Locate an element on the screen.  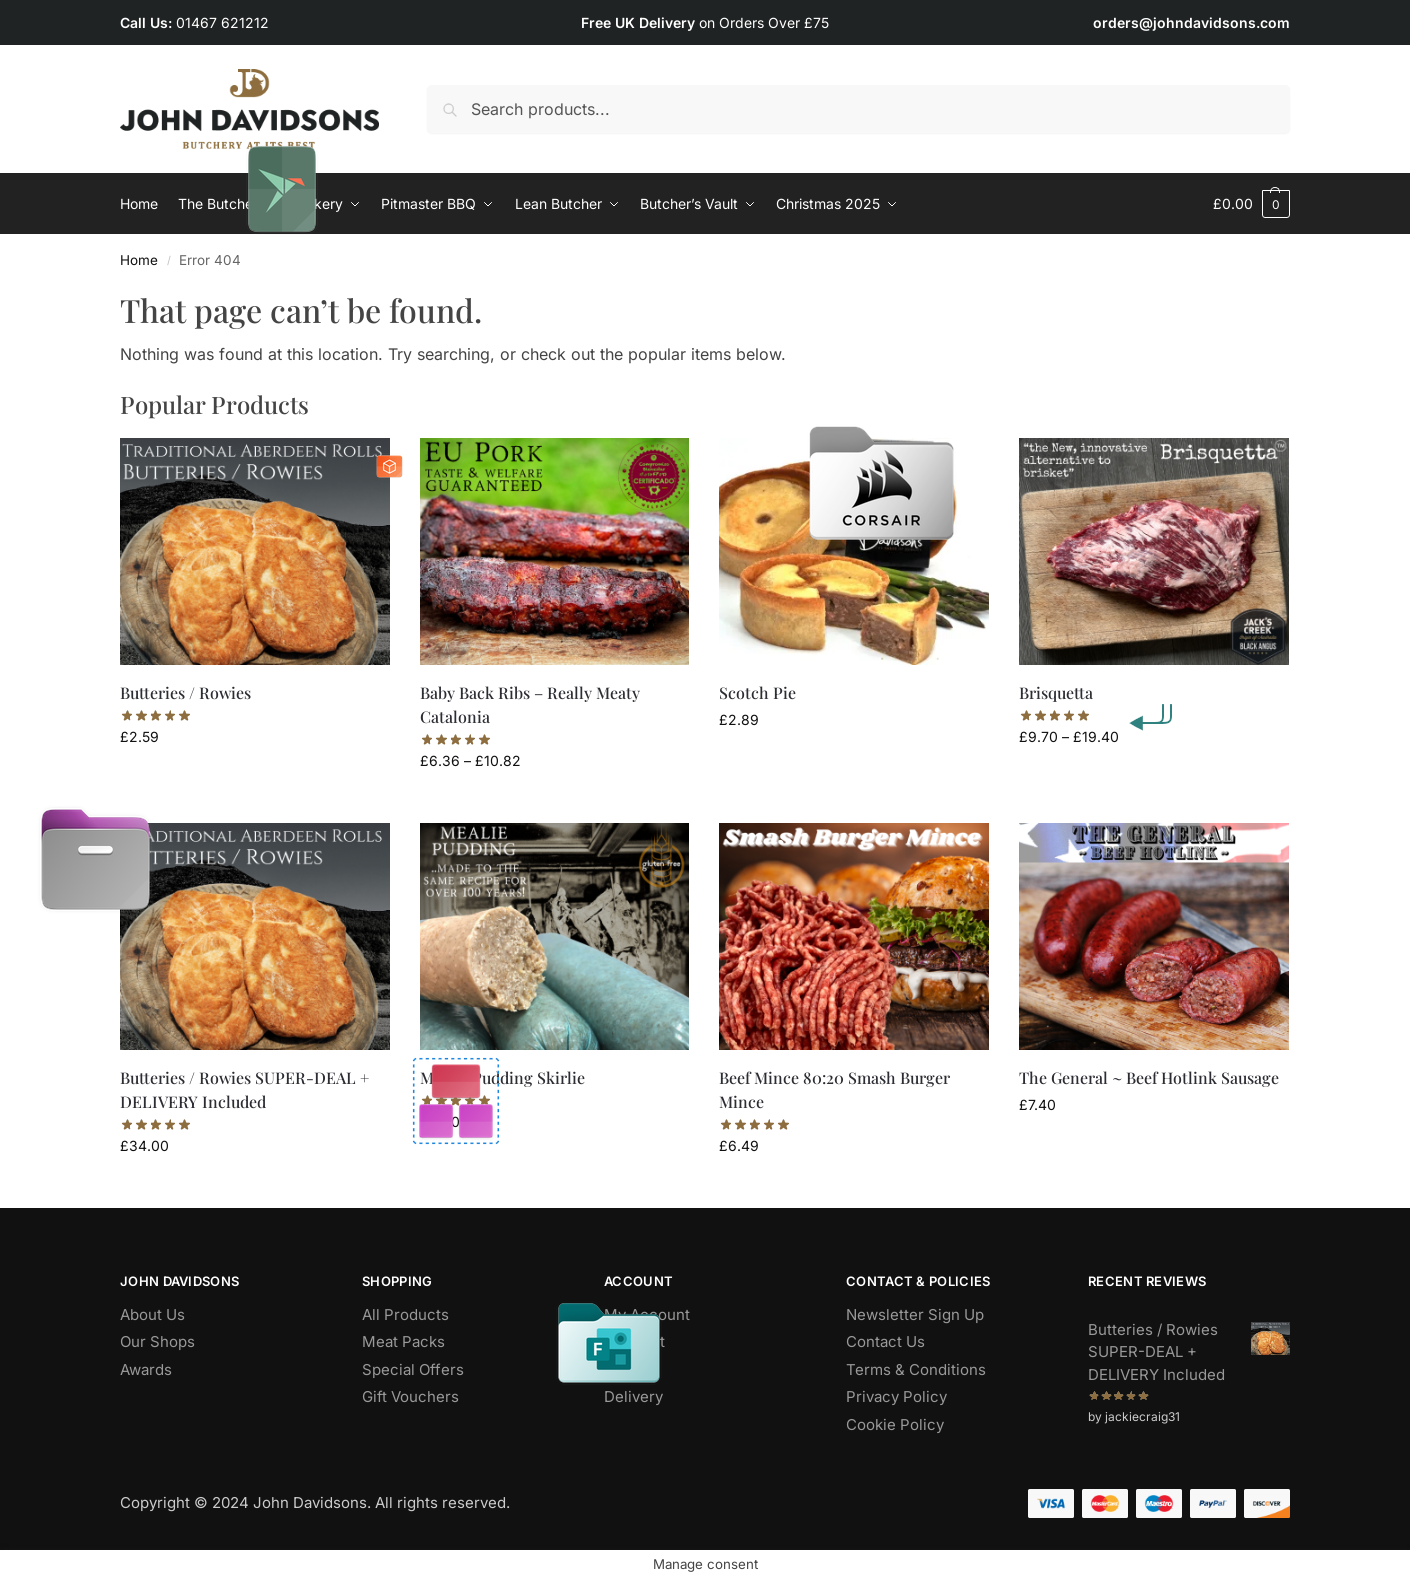
reply to all recipients of an email is located at coordinates (1150, 714).